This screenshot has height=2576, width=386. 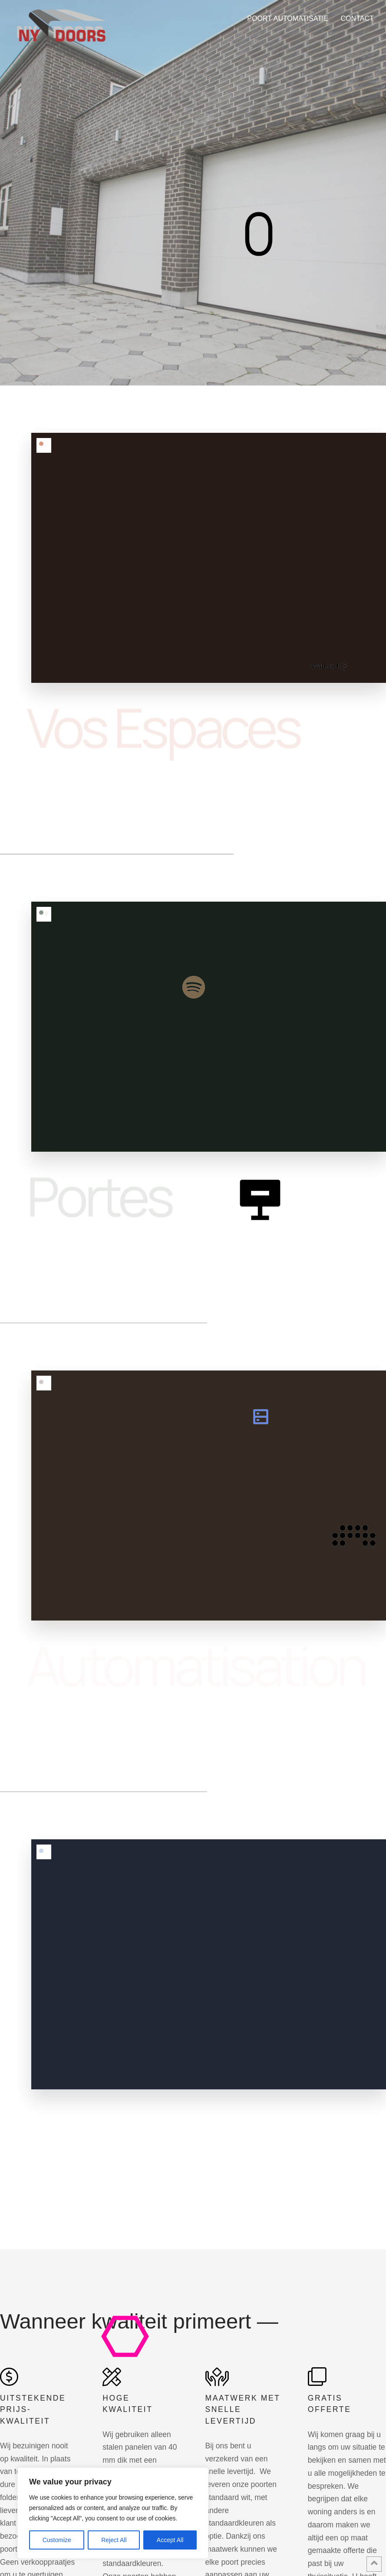 What do you see at coordinates (125, 2336) in the screenshot?
I see `select hexagon shape tool` at bounding box center [125, 2336].